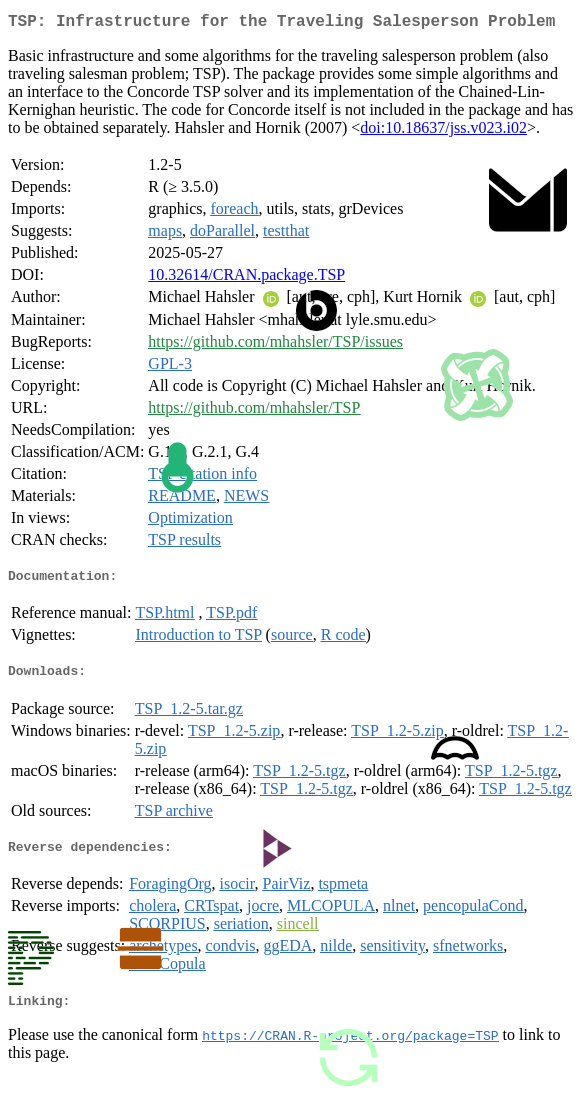 The width and height of the screenshot is (583, 1094). I want to click on open umbrel home server dashboard, so click(455, 748).